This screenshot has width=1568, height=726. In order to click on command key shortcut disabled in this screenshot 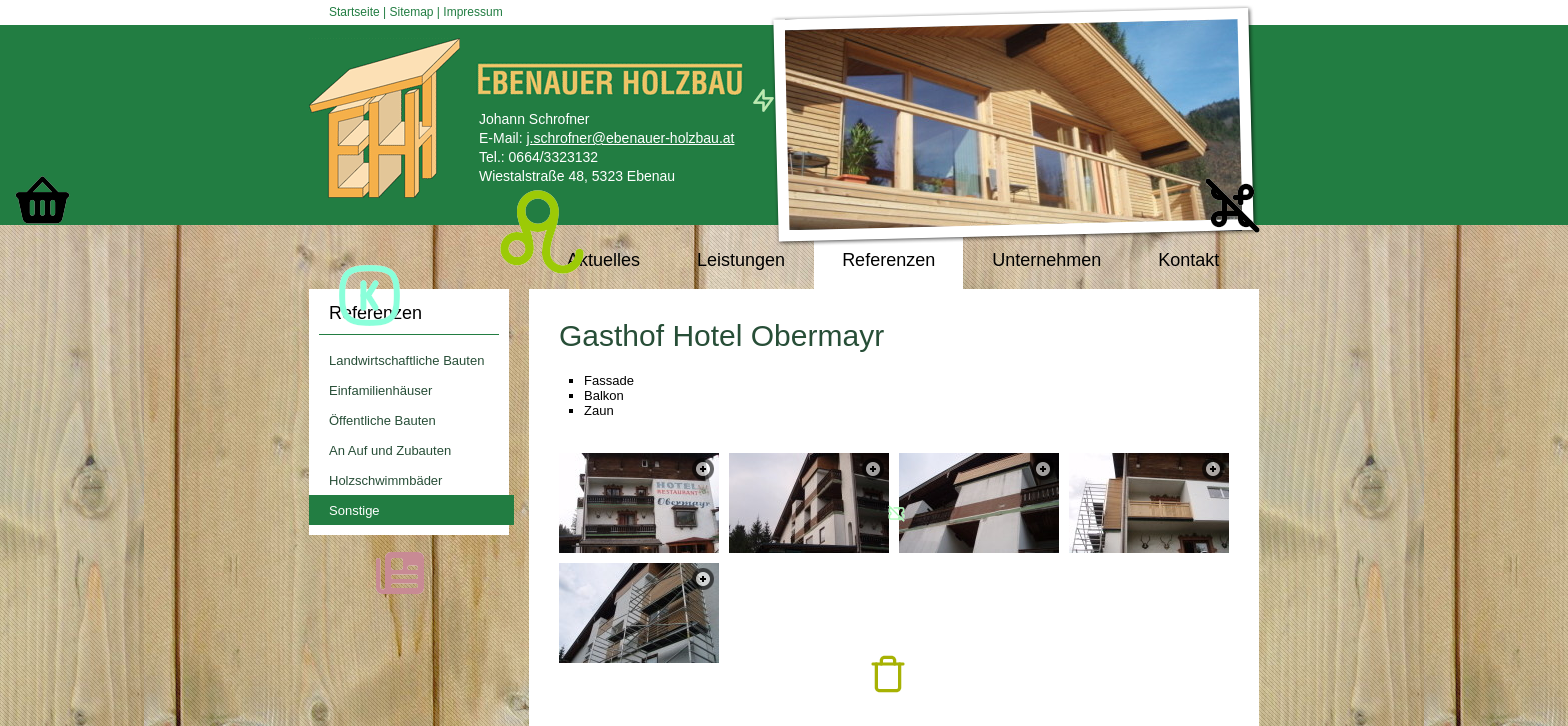, I will do `click(1232, 205)`.